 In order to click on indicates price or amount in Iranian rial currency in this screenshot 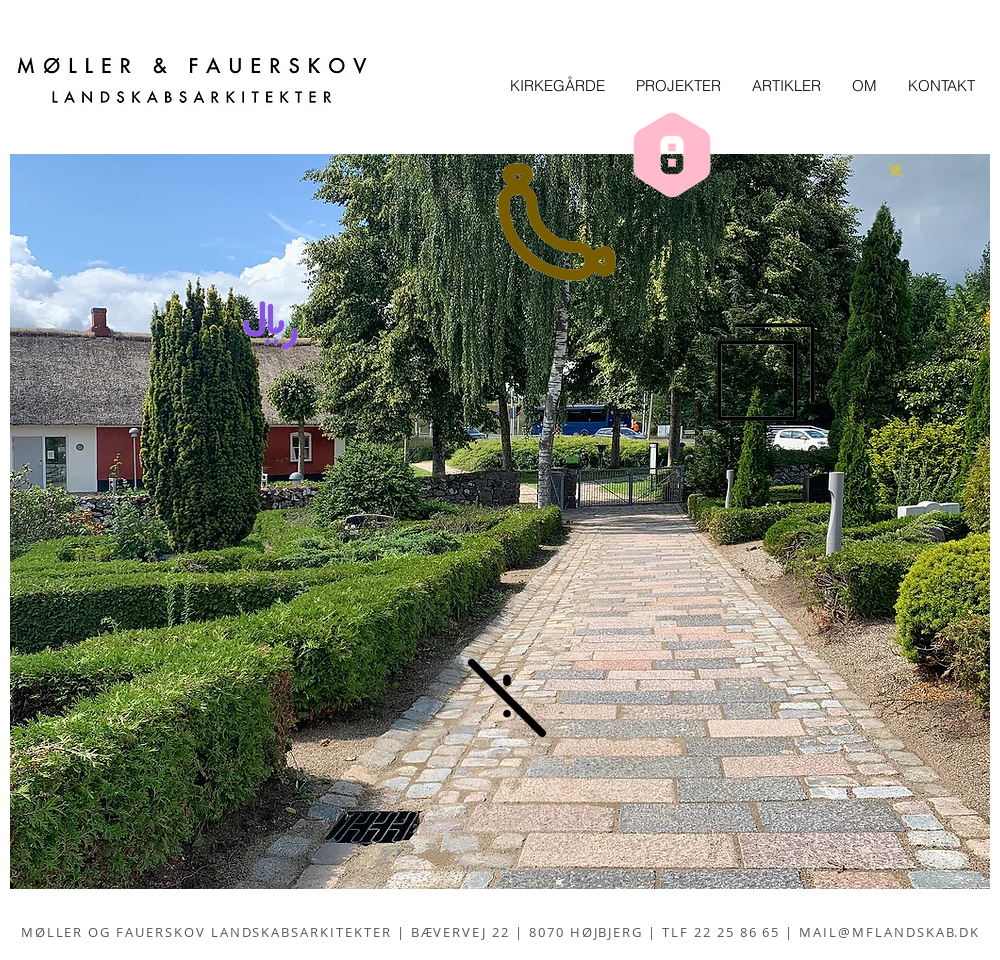, I will do `click(270, 325)`.